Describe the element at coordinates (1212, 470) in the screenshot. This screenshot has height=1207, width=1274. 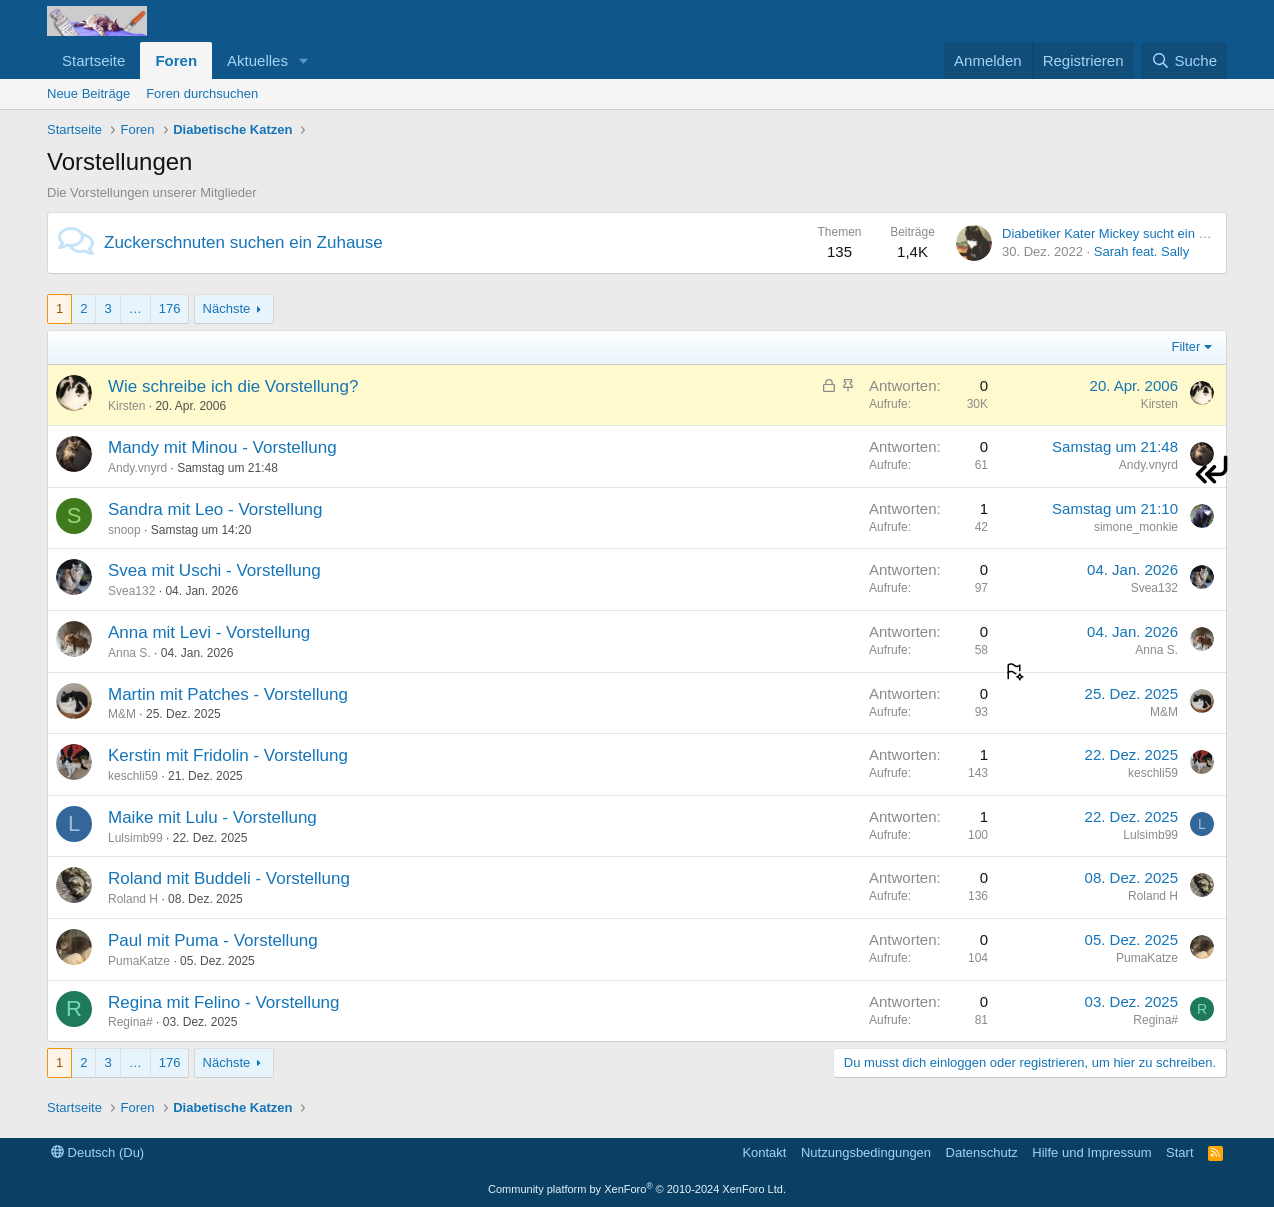
I see `reply all to a message or email` at that location.